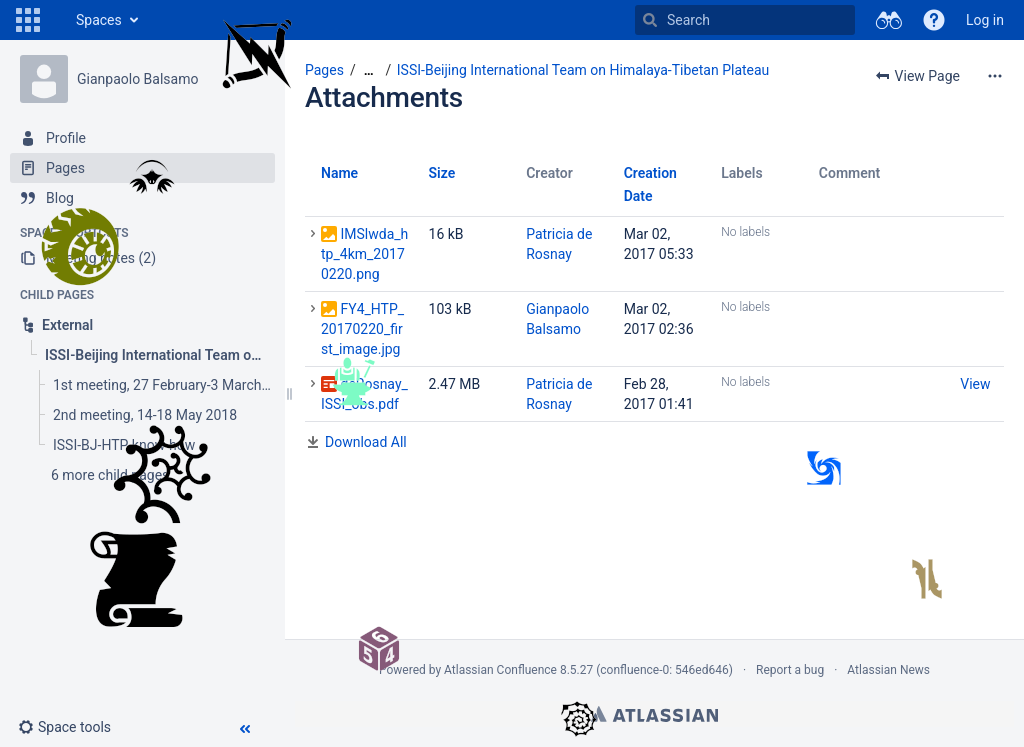  I want to click on roll the dice or take a random action, so click(379, 649).